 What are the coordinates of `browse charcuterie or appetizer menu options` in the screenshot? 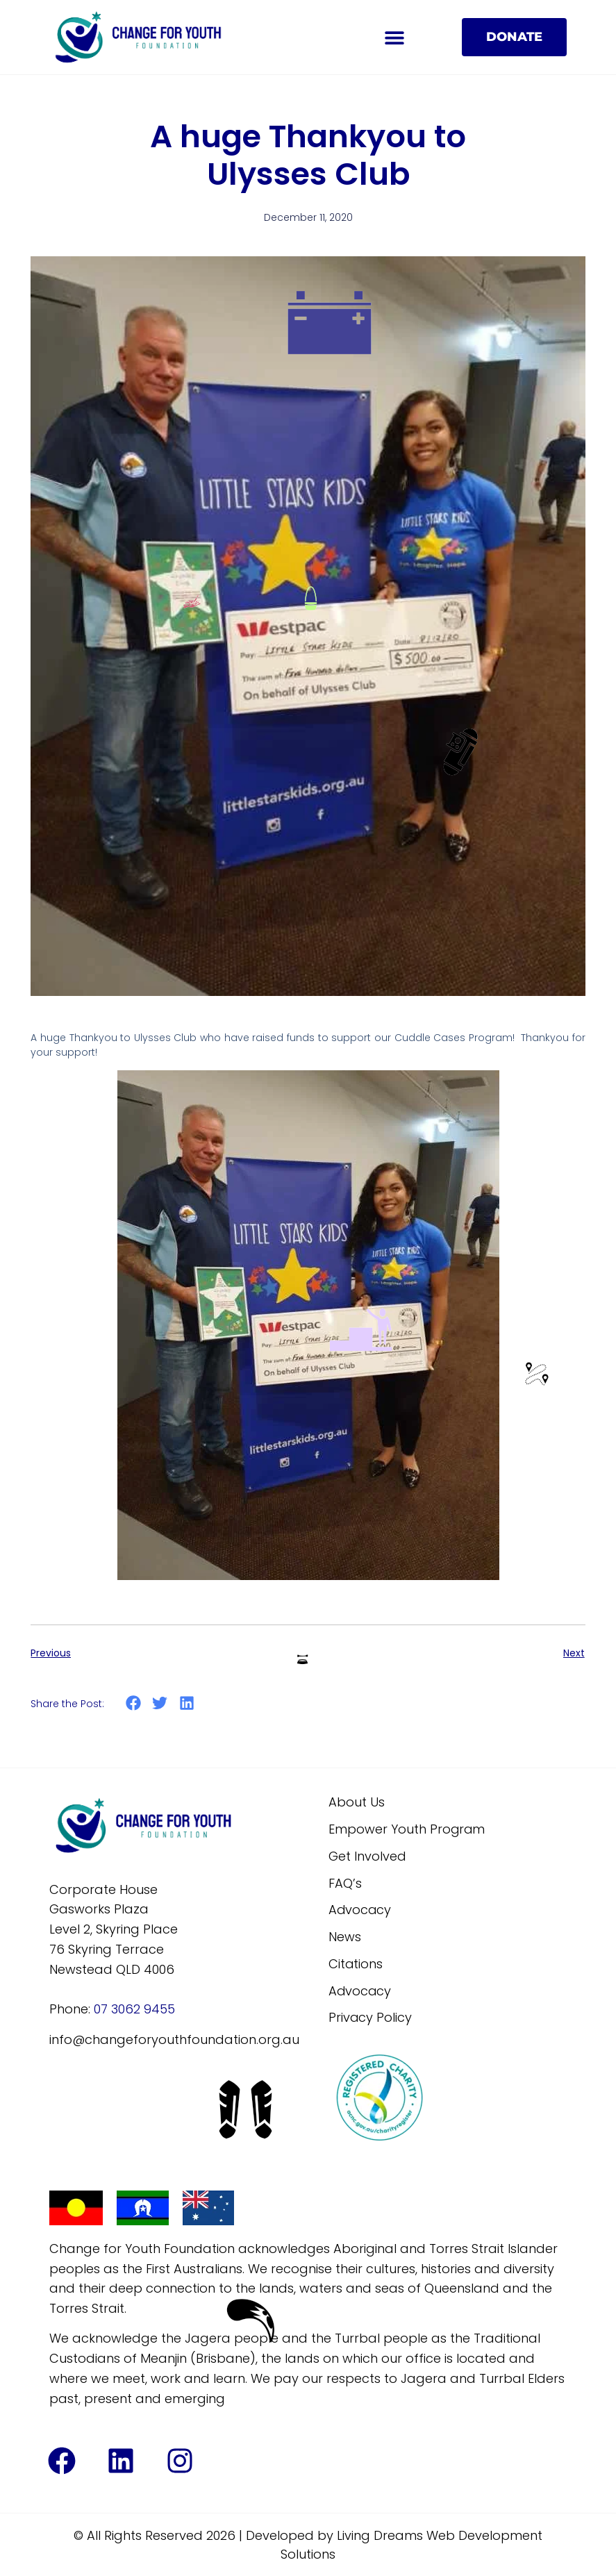 It's located at (192, 602).